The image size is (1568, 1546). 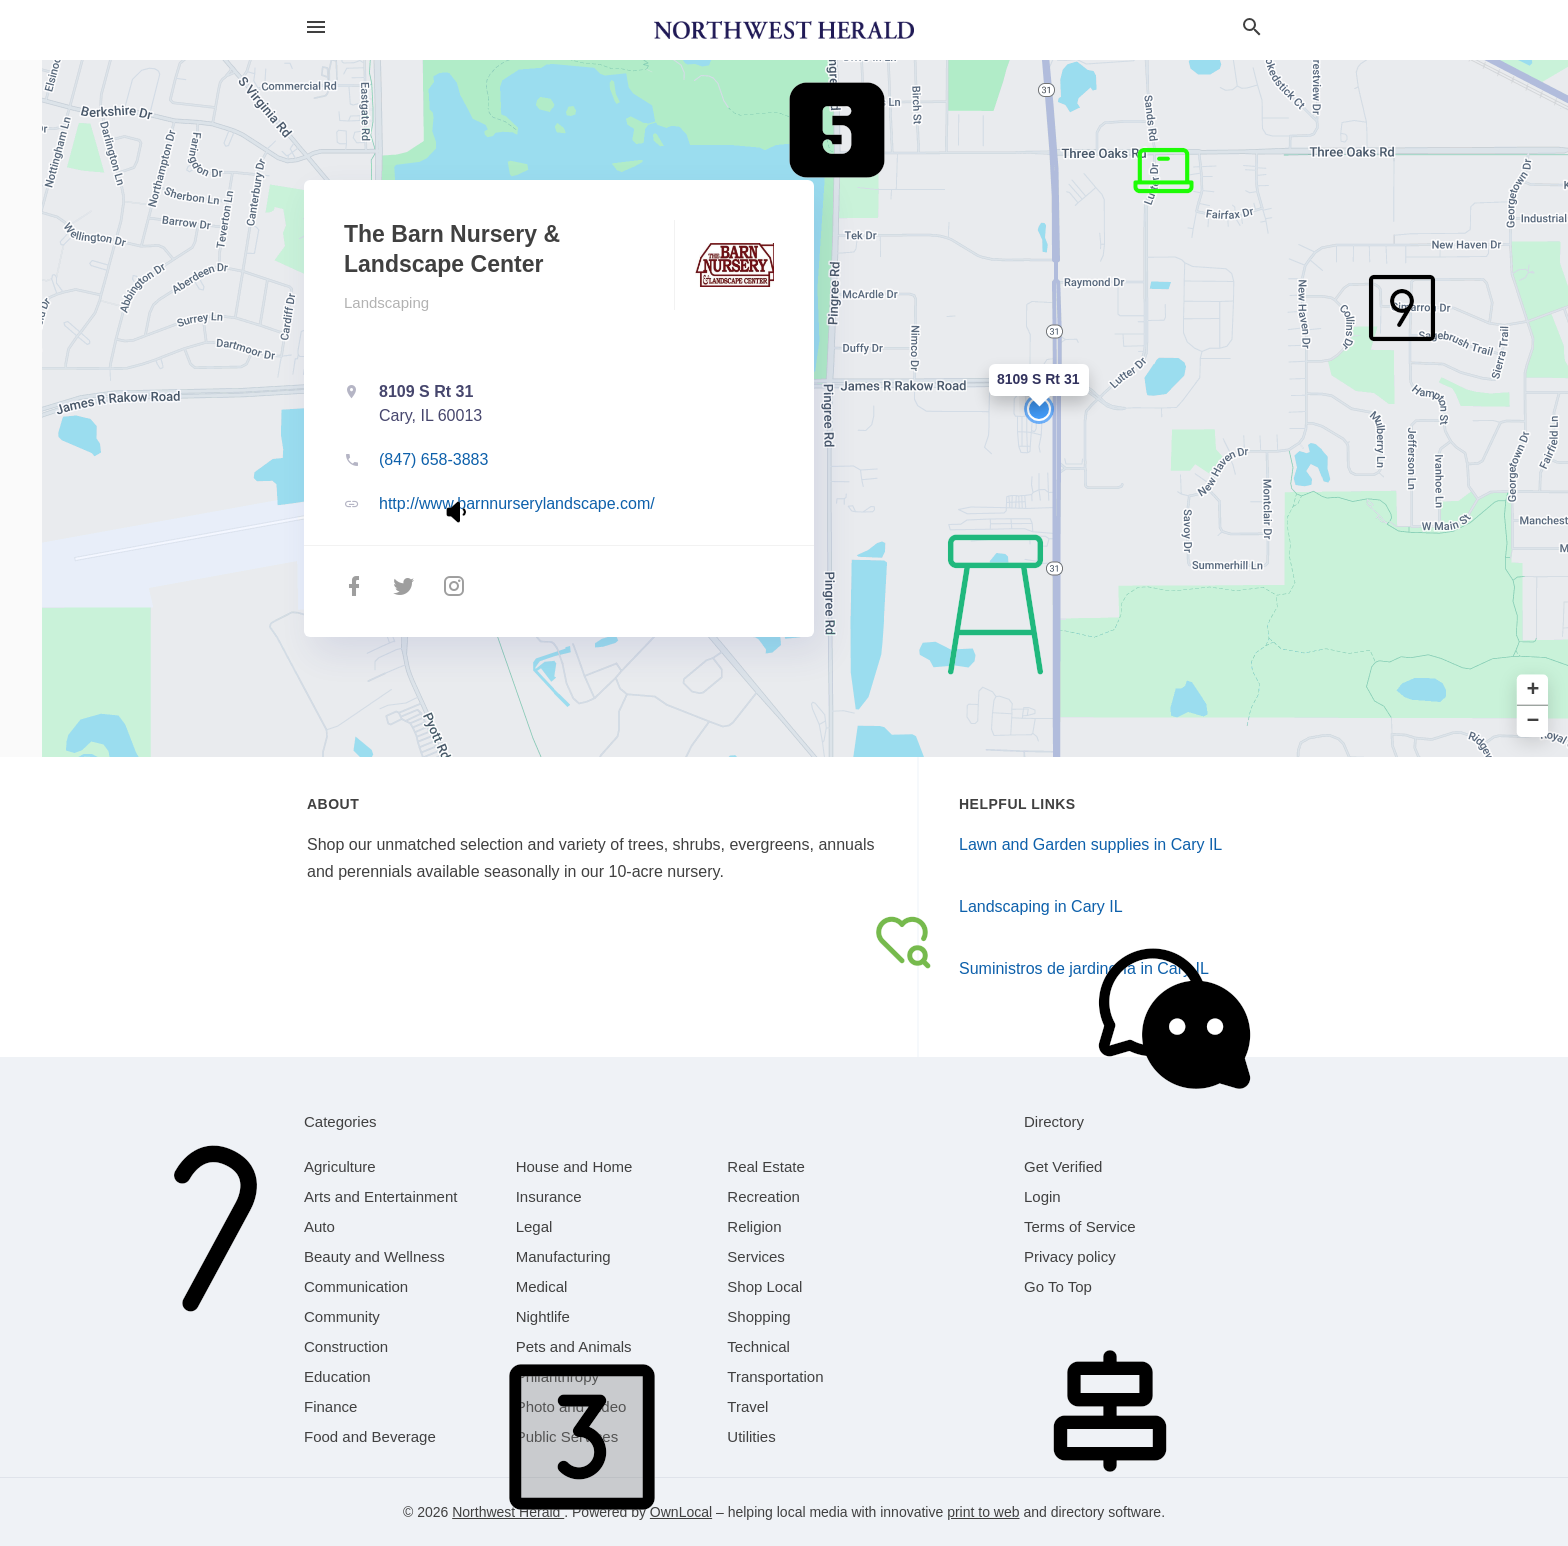 I want to click on search your liked or favorited items, so click(x=902, y=940).